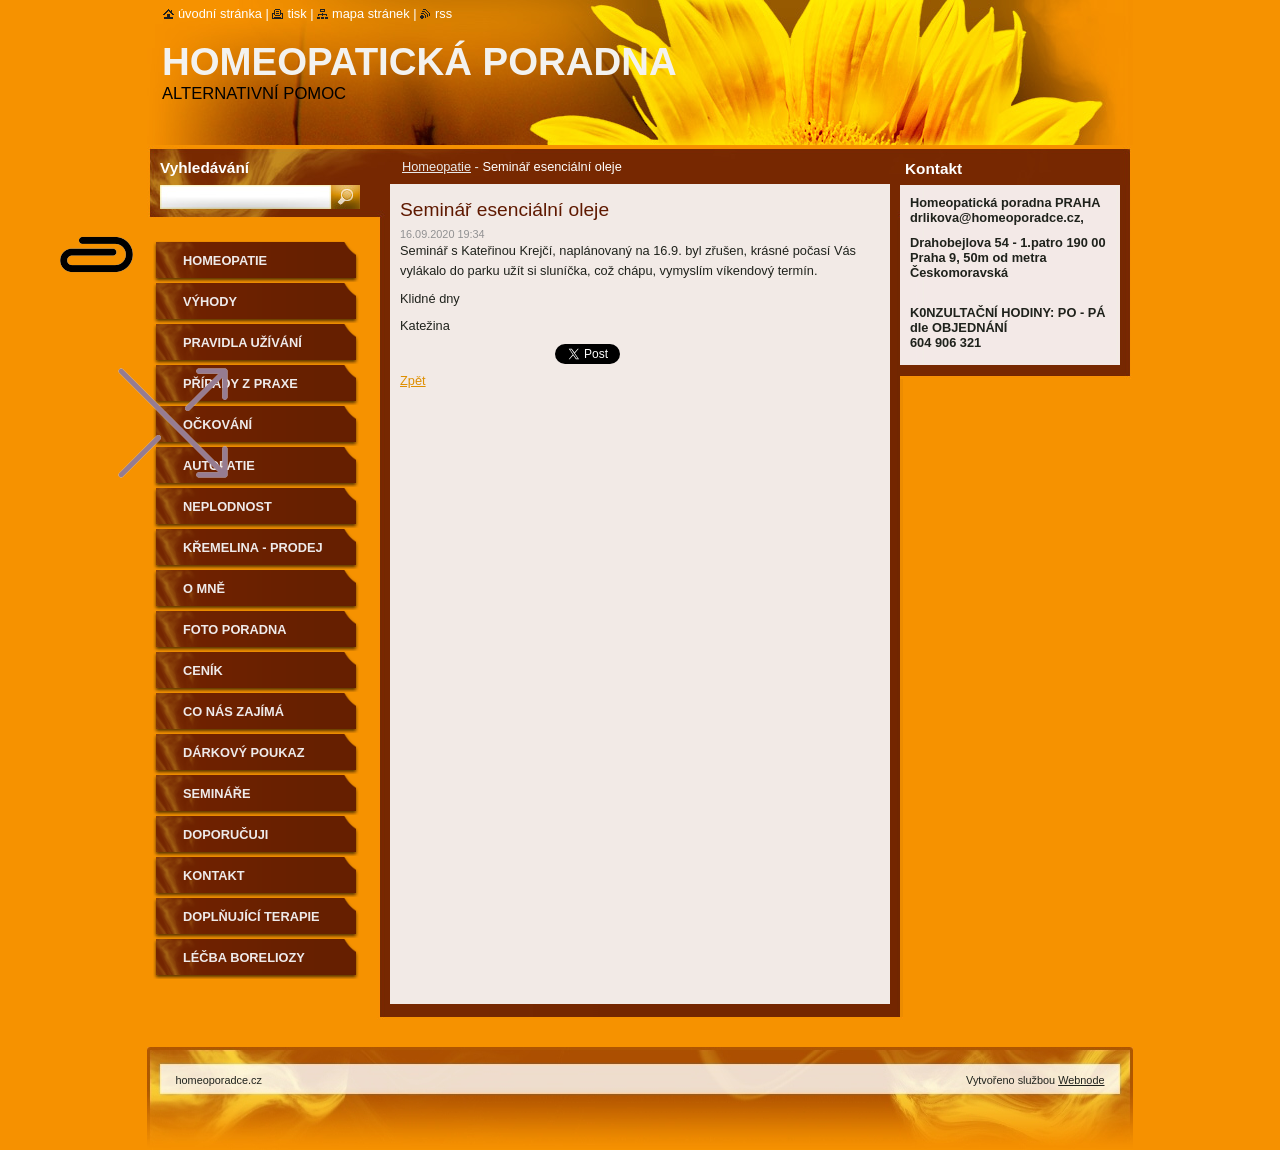 The image size is (1280, 1150). What do you see at coordinates (173, 423) in the screenshot?
I see `shuffle or randomize playback order` at bounding box center [173, 423].